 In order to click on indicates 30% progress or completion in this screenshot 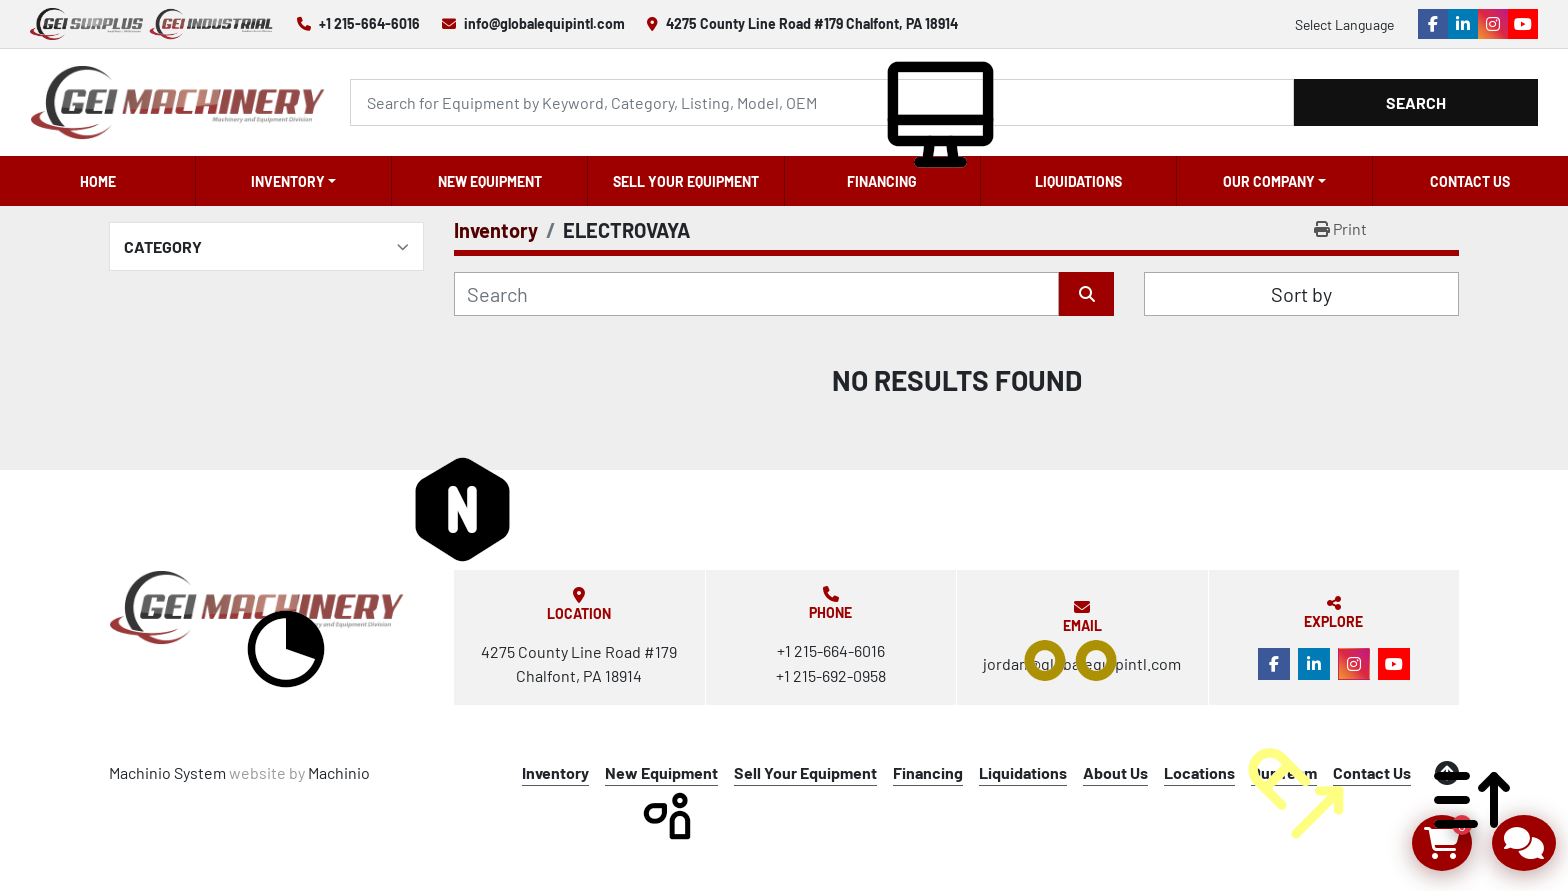, I will do `click(286, 649)`.